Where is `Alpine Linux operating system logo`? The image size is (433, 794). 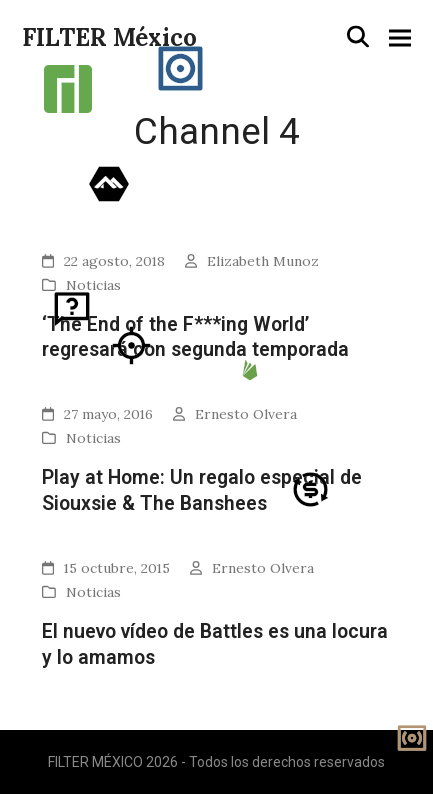
Alpine Linux operating system logo is located at coordinates (109, 184).